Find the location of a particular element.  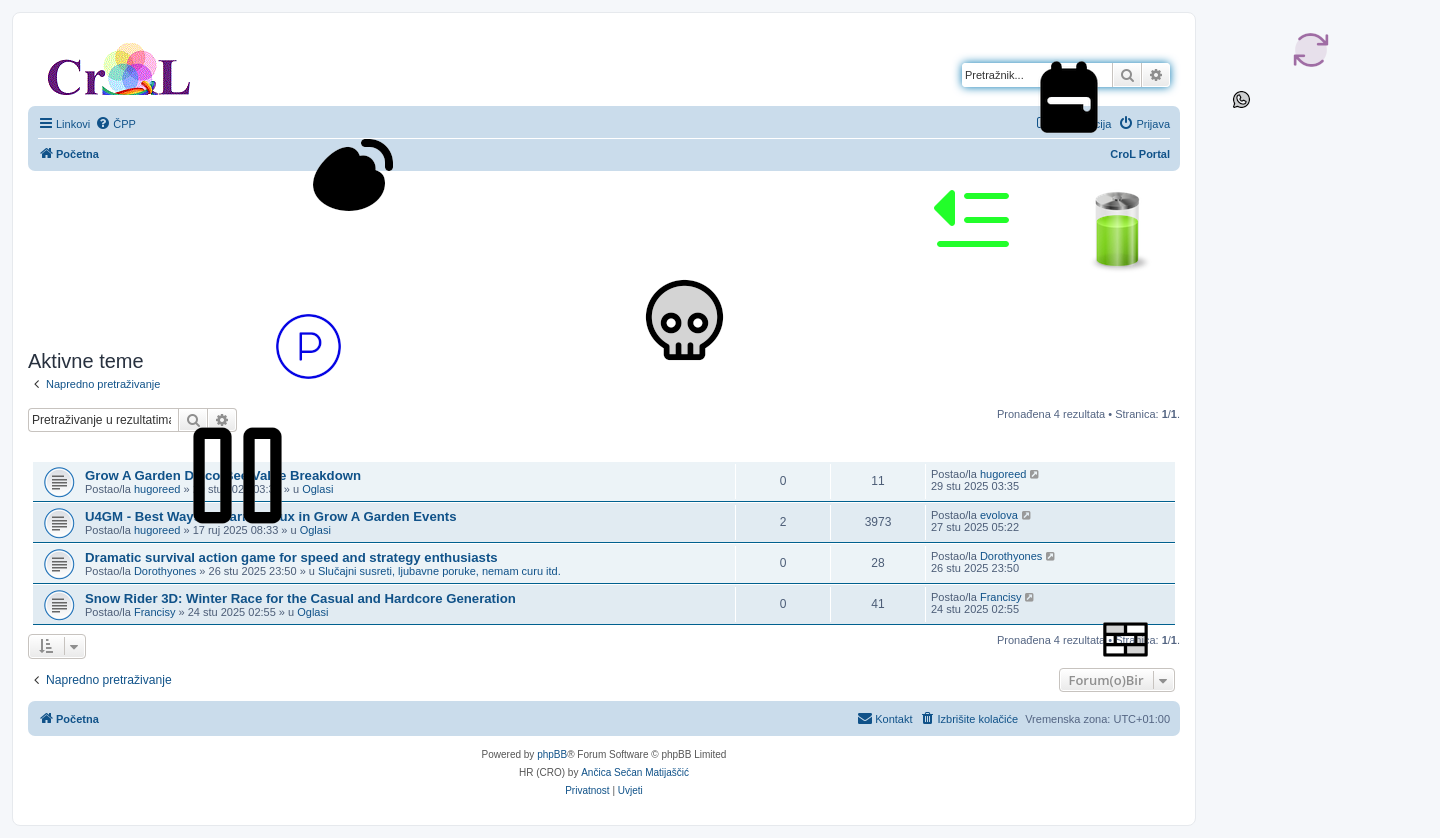

view current battery level is located at coordinates (1117, 229).